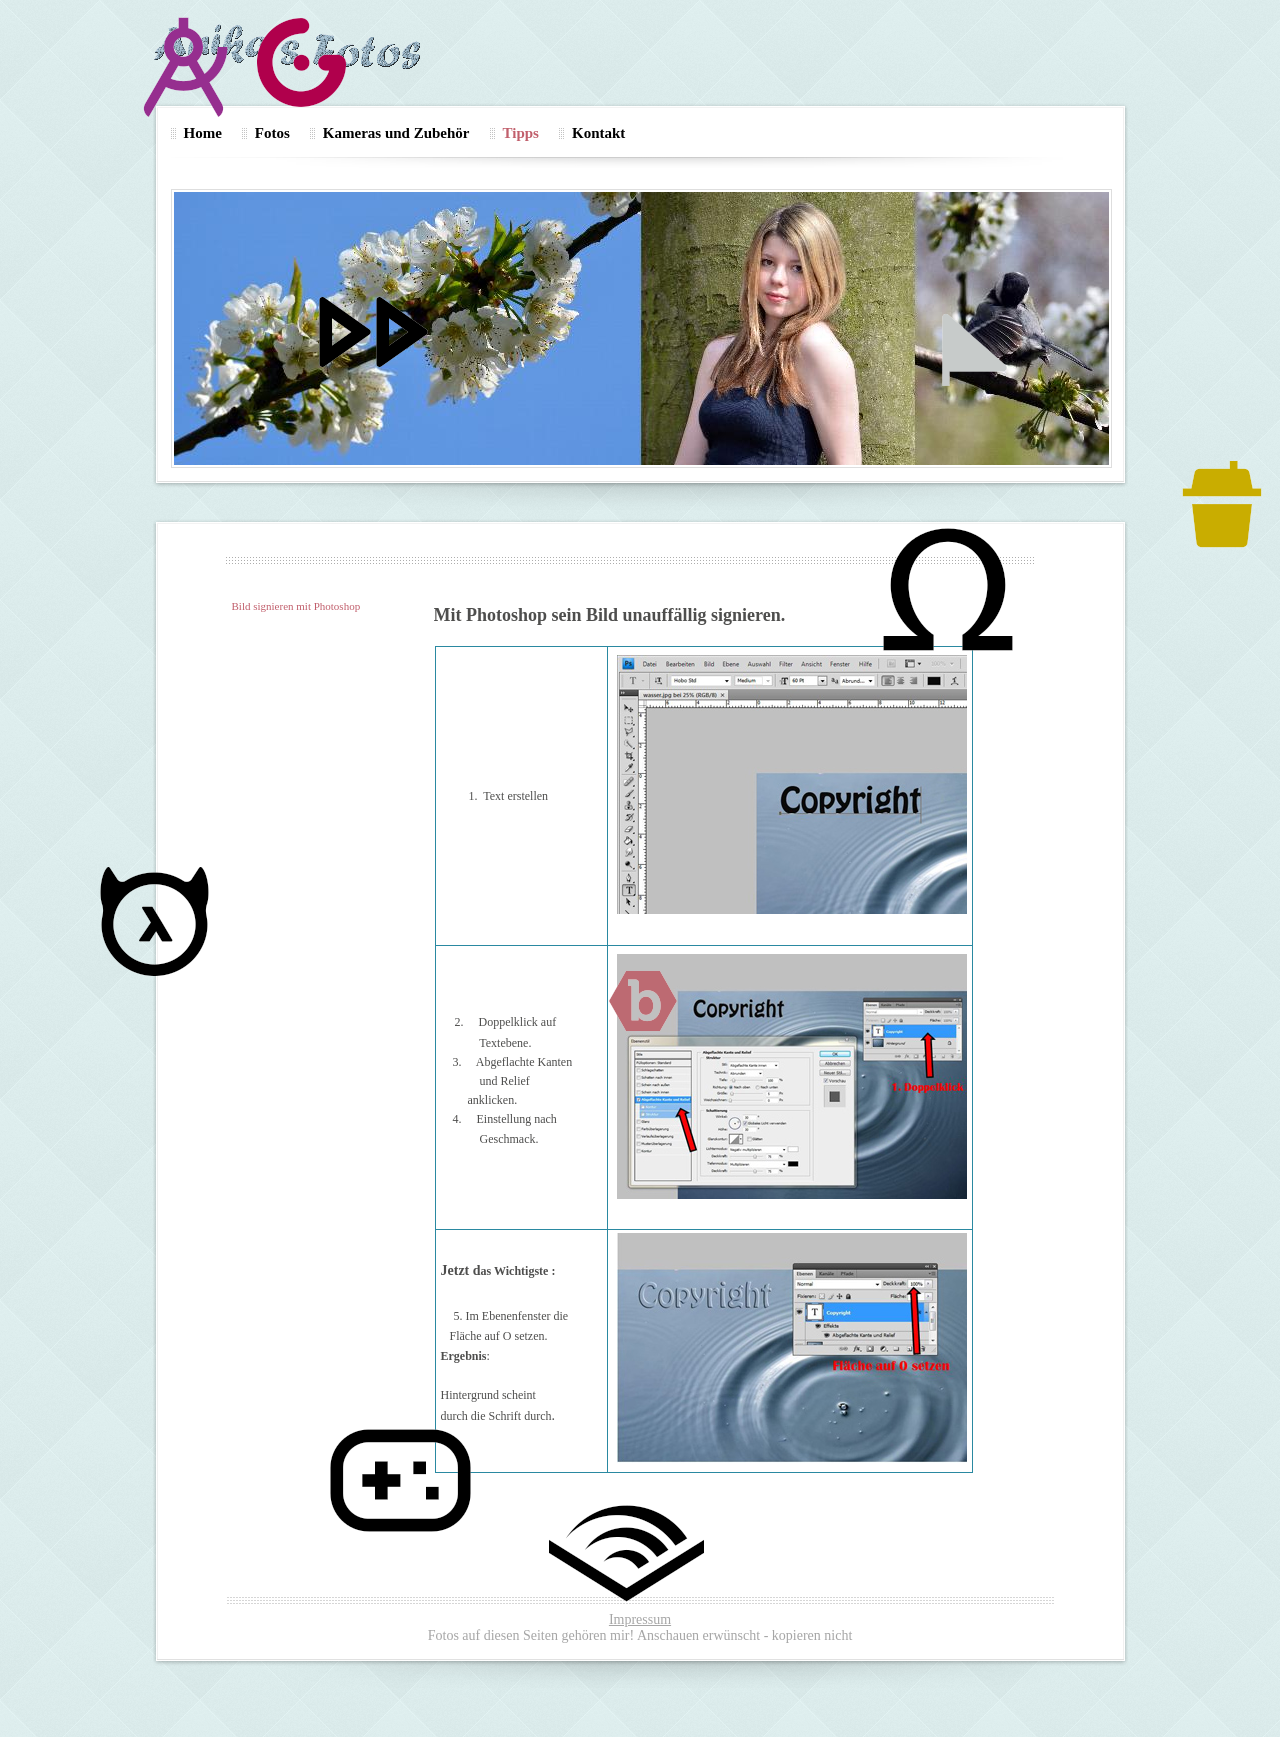 This screenshot has width=1280, height=1737. What do you see at coordinates (626, 1553) in the screenshot?
I see `open the Audible app` at bounding box center [626, 1553].